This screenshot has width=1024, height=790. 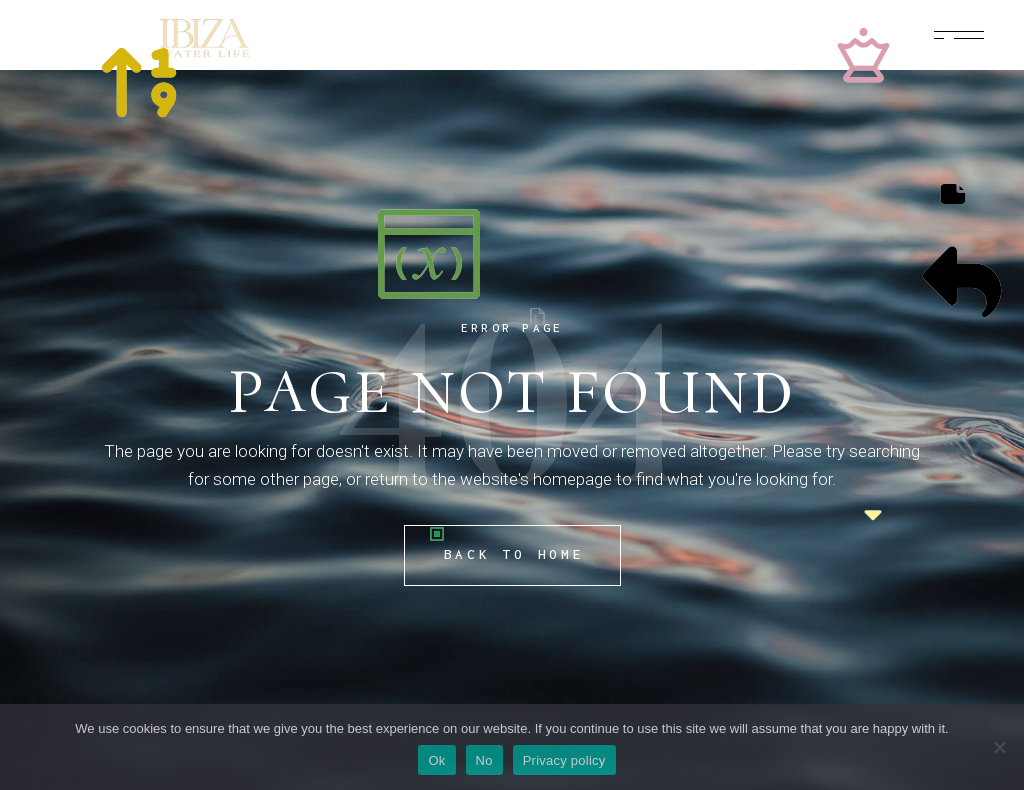 What do you see at coordinates (429, 254) in the screenshot?
I see `view grouped variables in debug panel` at bounding box center [429, 254].